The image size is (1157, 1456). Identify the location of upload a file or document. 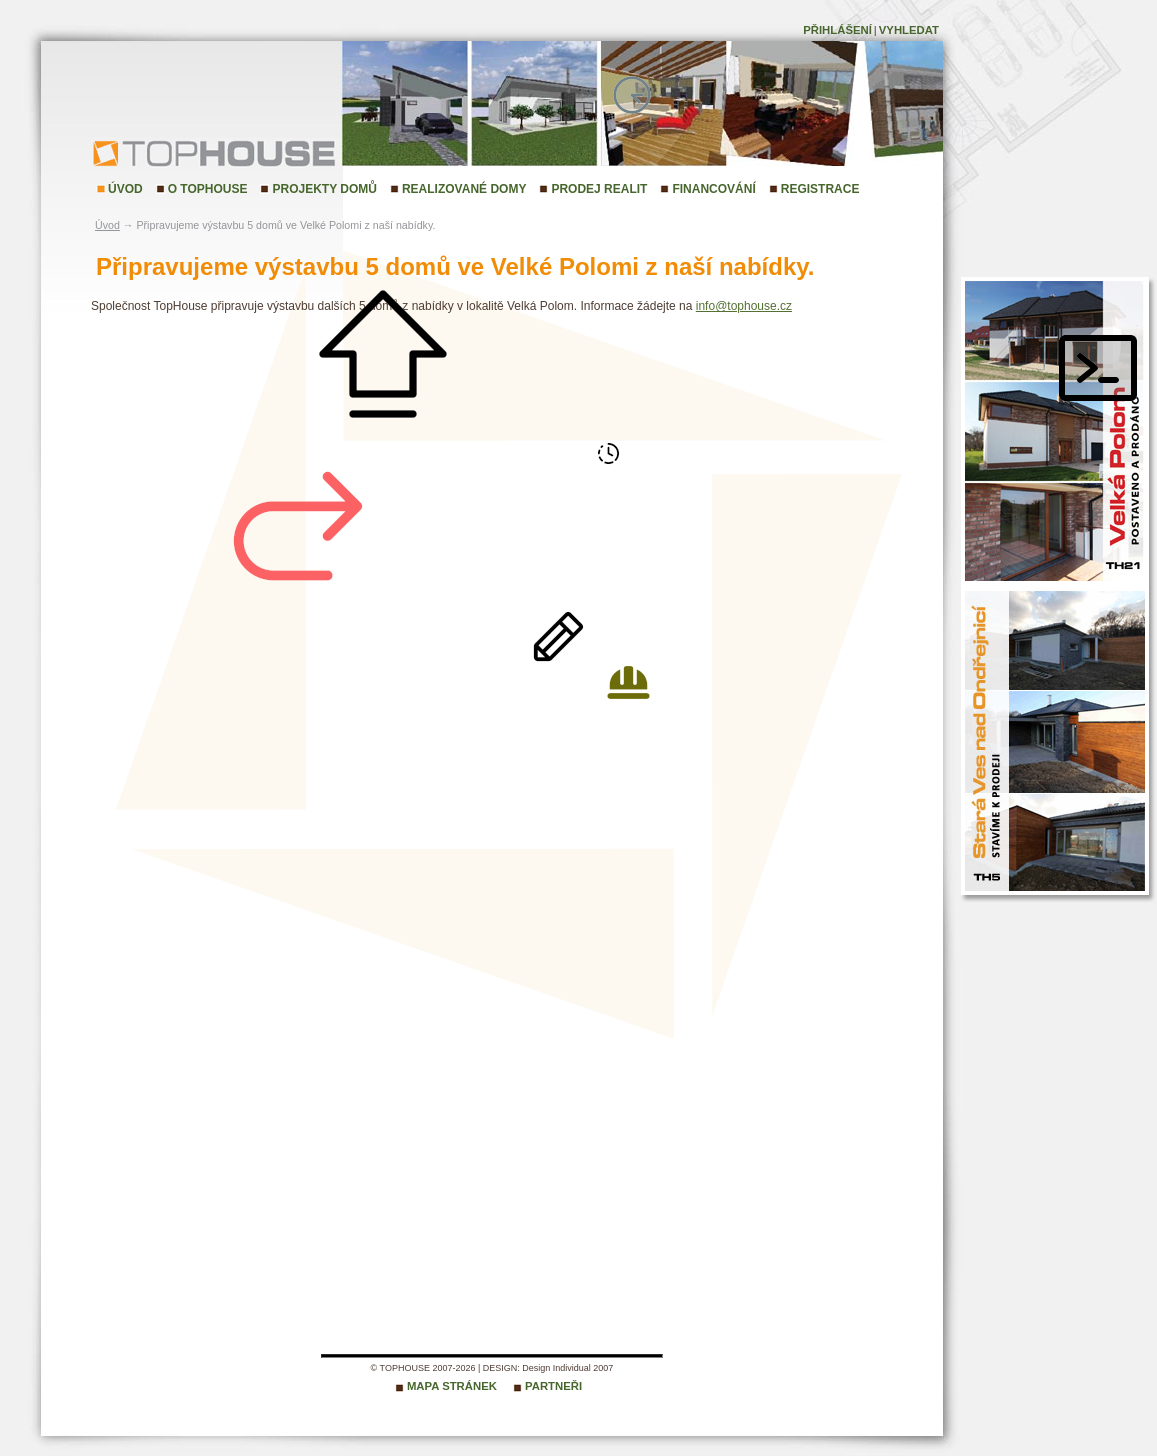
(383, 359).